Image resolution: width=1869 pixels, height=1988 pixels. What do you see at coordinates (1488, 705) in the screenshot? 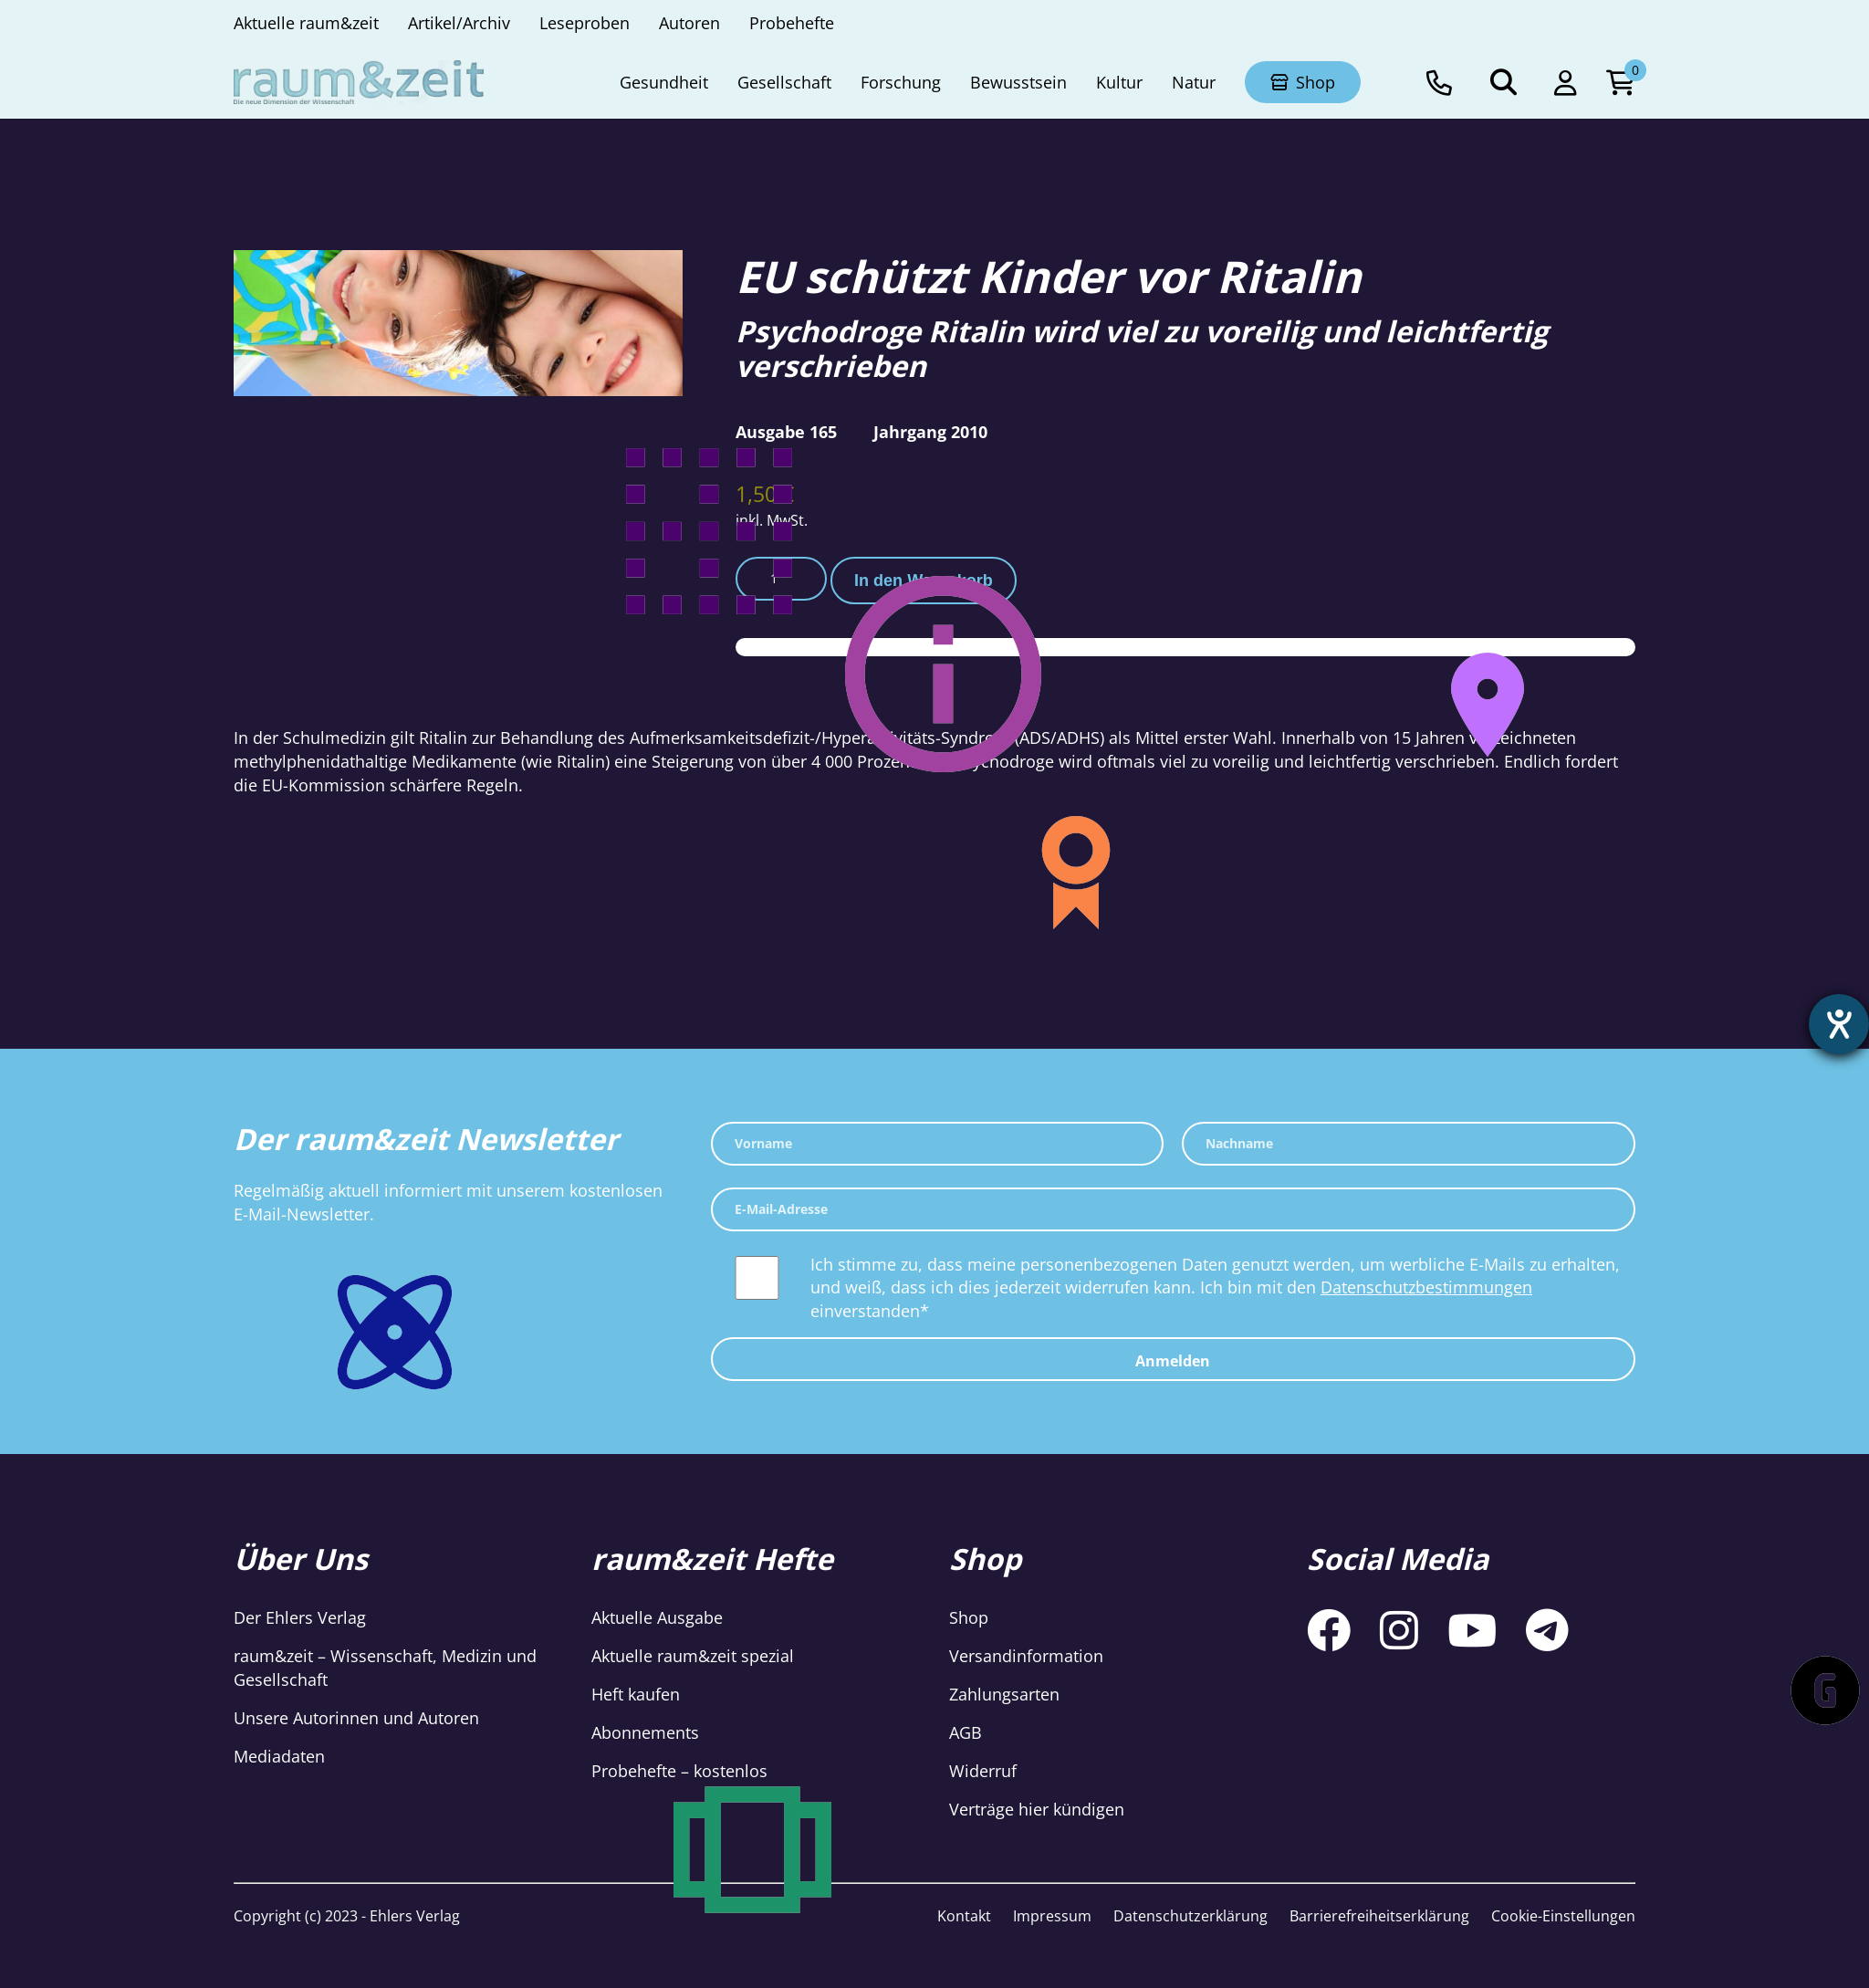
I see `view current location on map` at bounding box center [1488, 705].